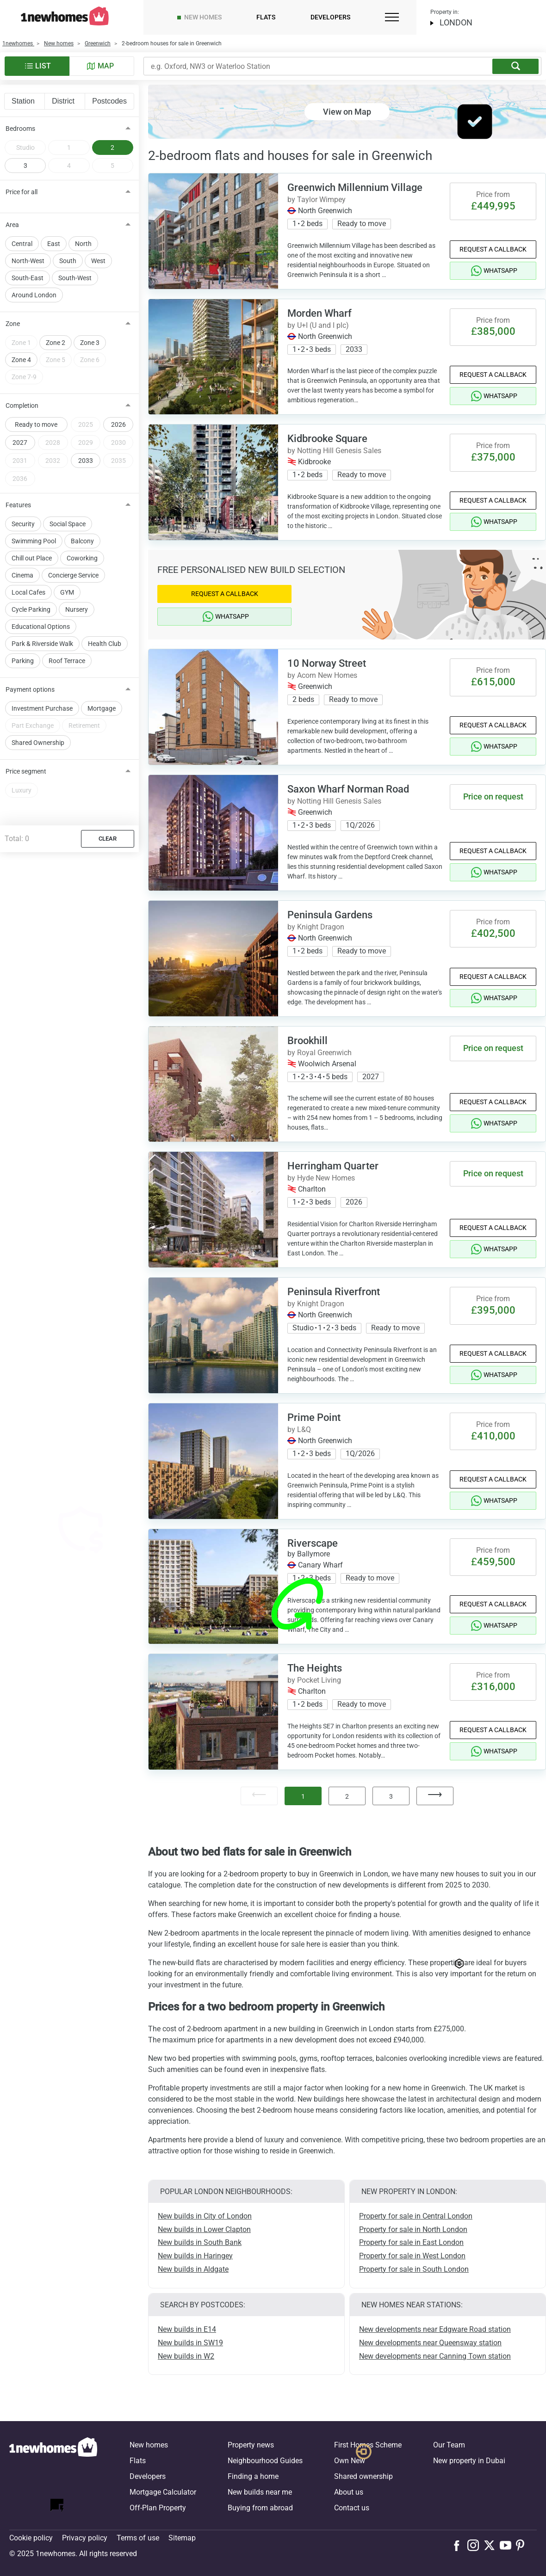 The width and height of the screenshot is (546, 2576). Describe the element at coordinates (459, 1963) in the screenshot. I see `indicates a Q-labeled category or section` at that location.